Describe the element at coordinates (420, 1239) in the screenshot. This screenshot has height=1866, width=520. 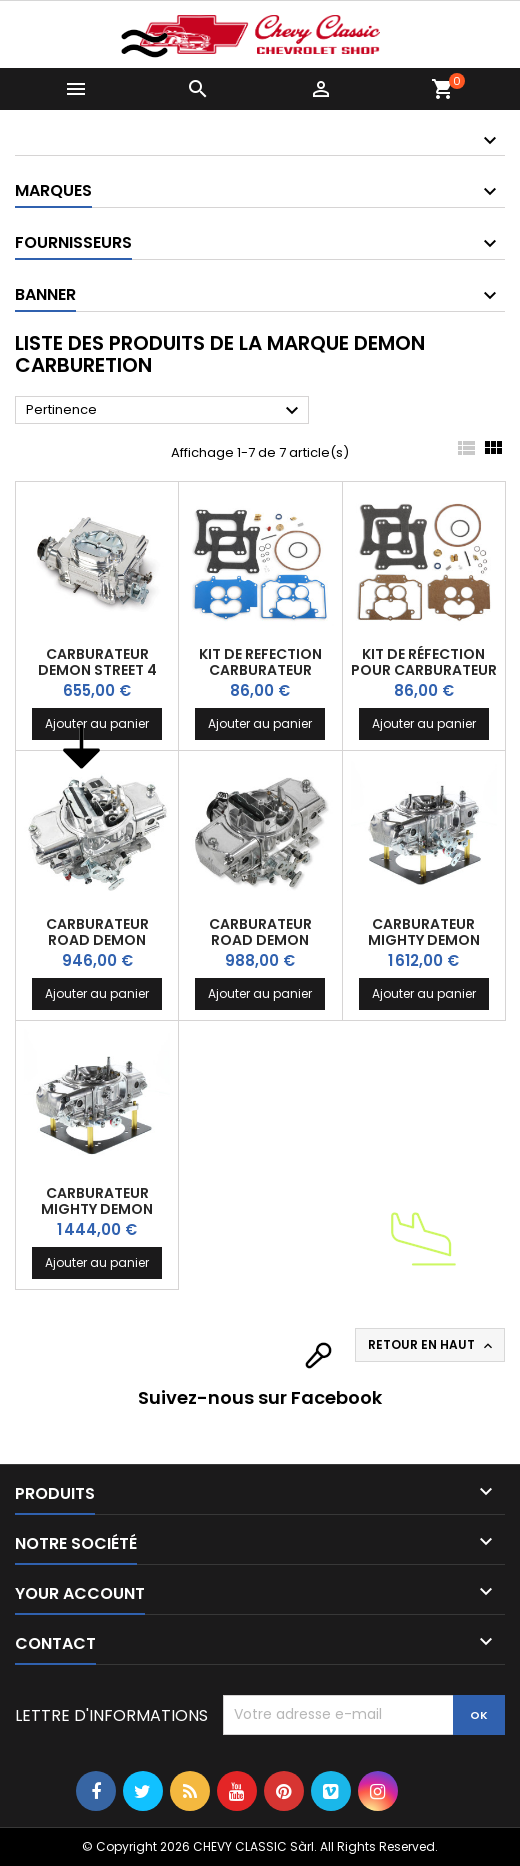
I see `indicates flight arrival or landing status` at that location.